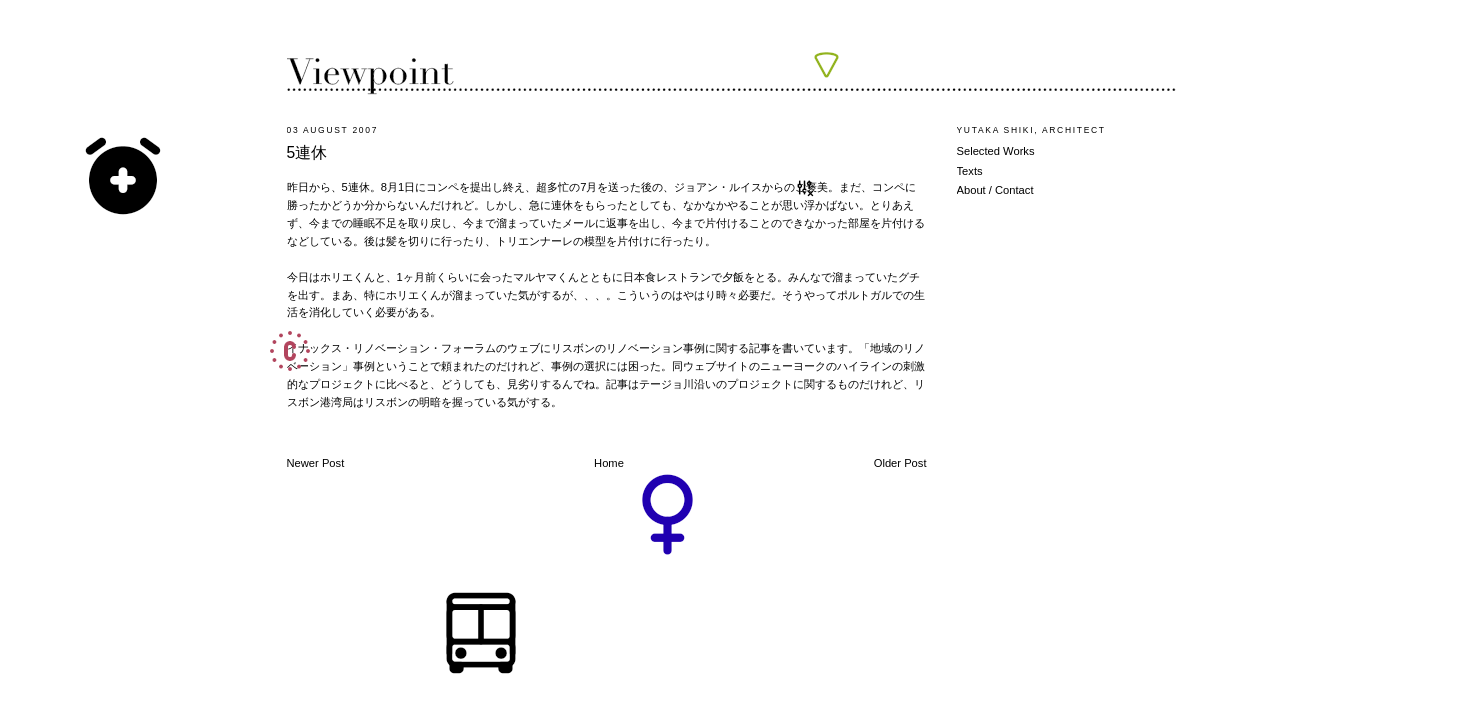 The width and height of the screenshot is (1463, 720). I want to click on indicates copyright or creative commons status, so click(290, 351).